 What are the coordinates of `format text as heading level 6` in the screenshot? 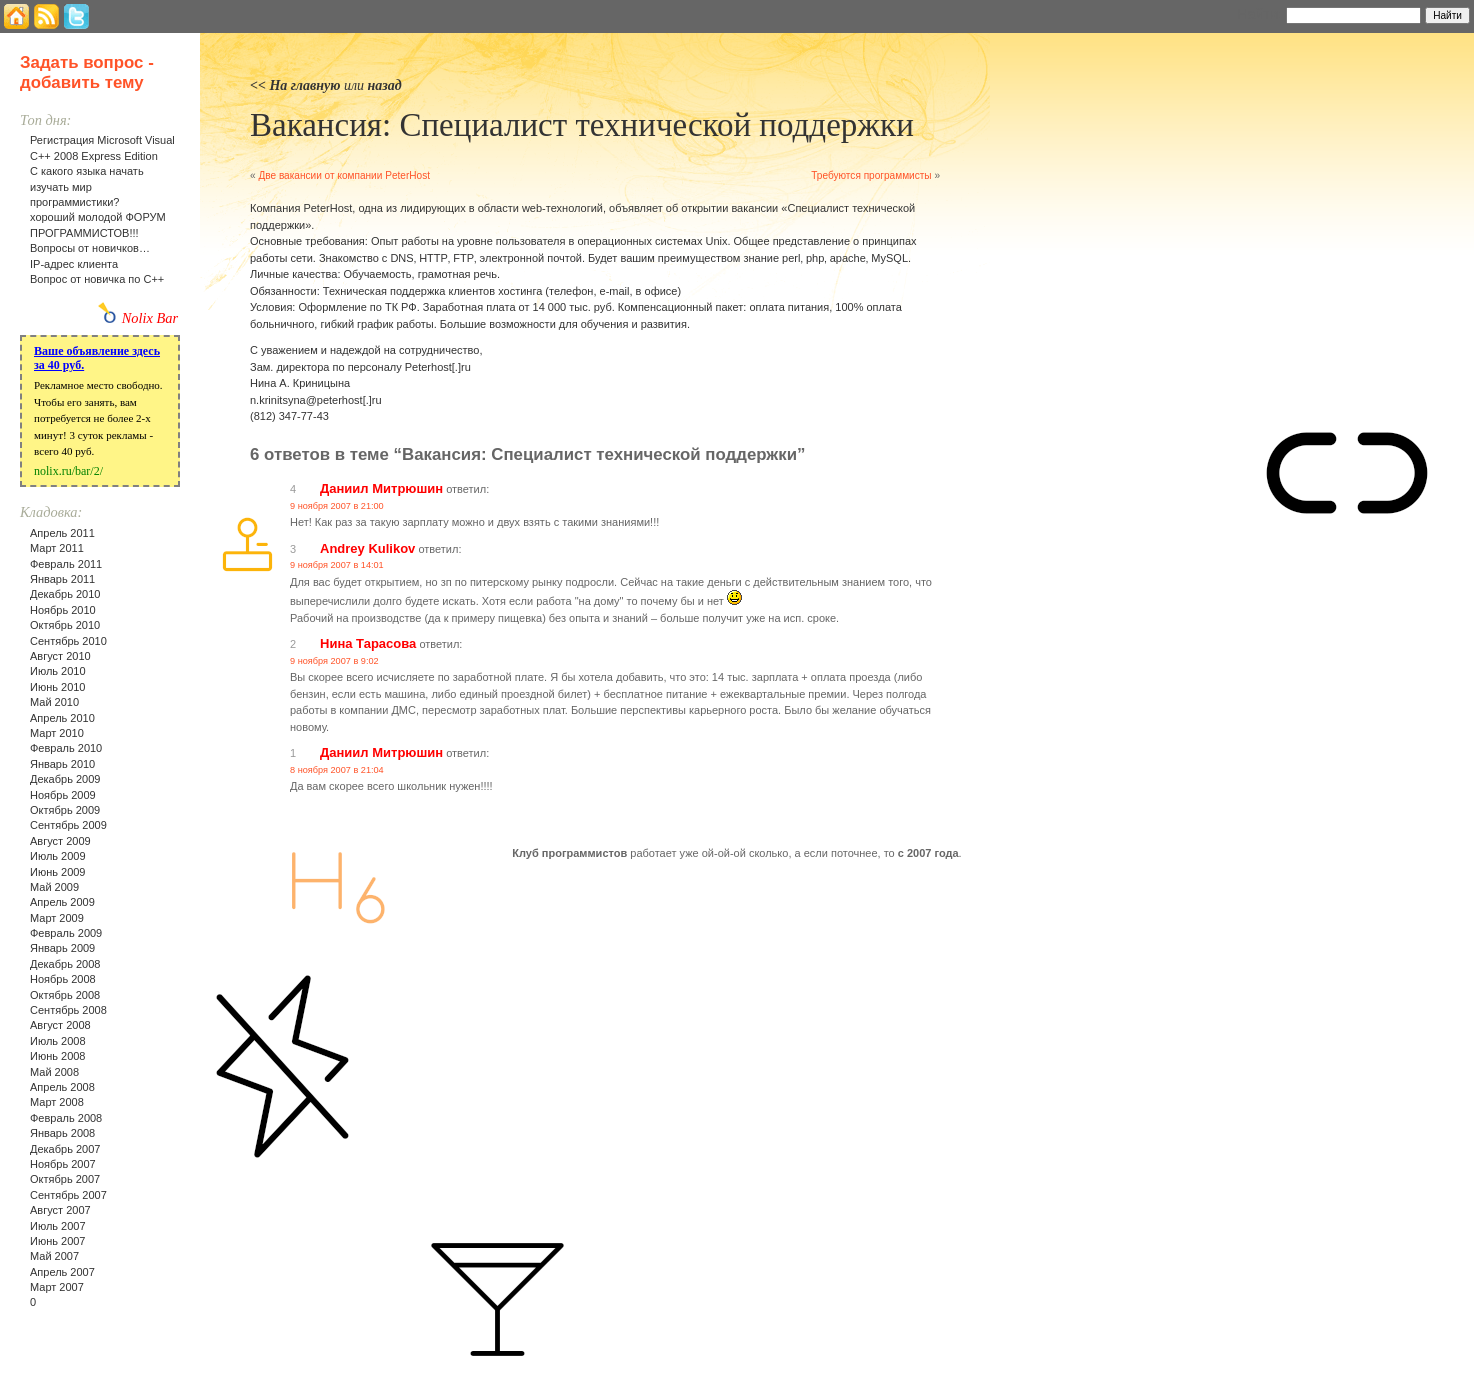 It's located at (333, 886).